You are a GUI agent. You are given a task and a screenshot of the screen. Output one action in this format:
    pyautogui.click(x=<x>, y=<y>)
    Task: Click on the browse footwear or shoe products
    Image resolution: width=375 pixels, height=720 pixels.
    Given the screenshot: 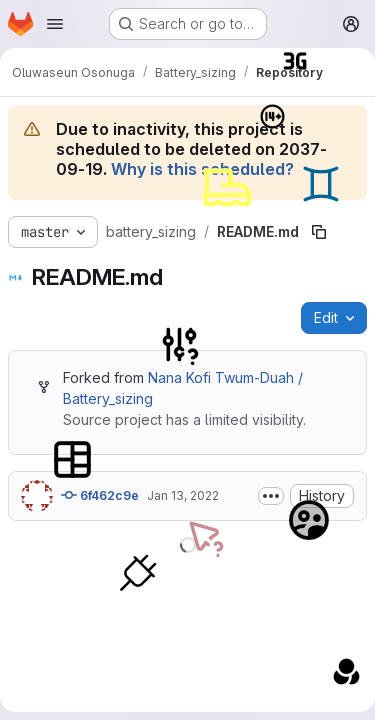 What is the action you would take?
    pyautogui.click(x=225, y=187)
    